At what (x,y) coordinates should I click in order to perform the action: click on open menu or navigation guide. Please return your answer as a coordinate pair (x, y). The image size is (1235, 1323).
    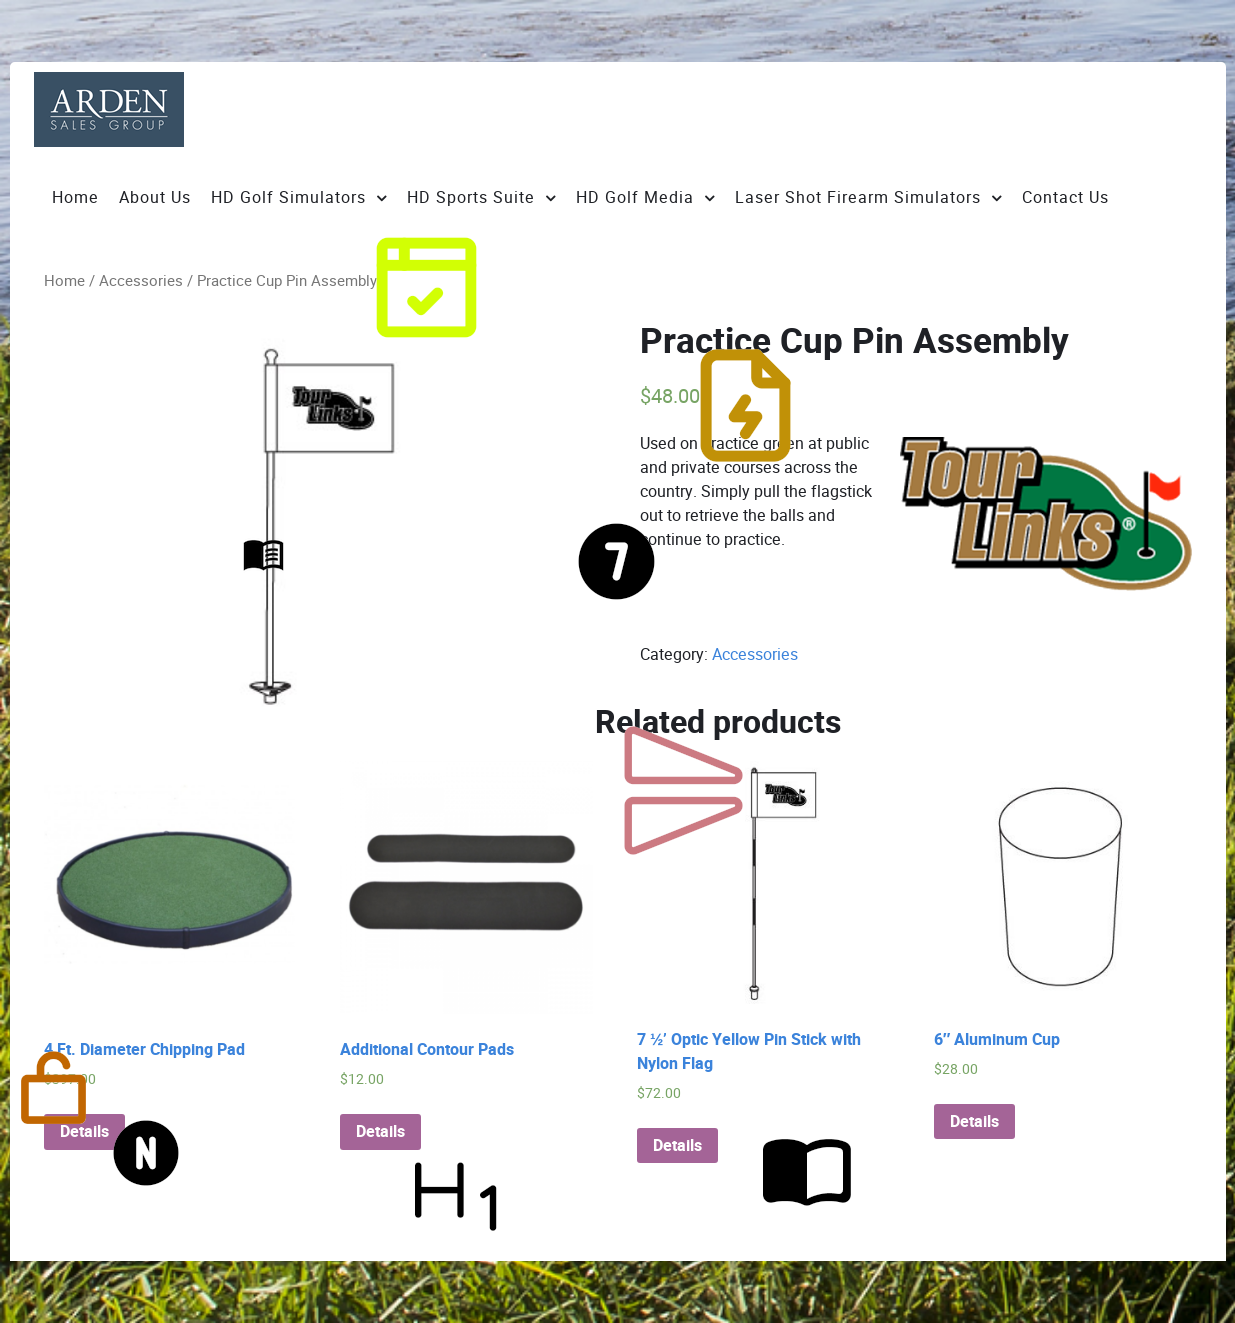
    Looking at the image, I should click on (263, 553).